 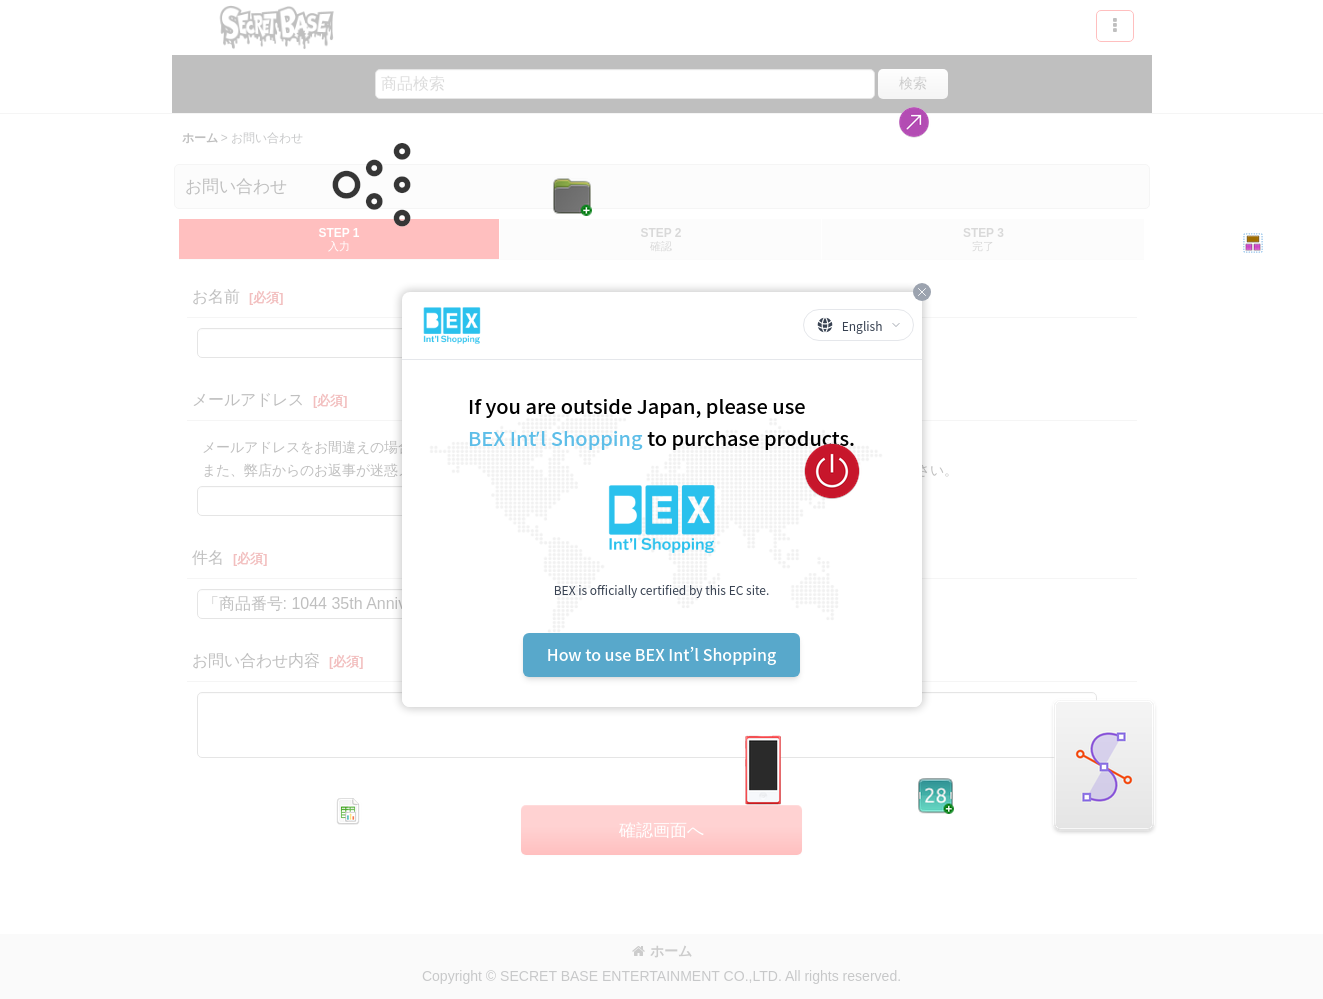 What do you see at coordinates (935, 795) in the screenshot?
I see `create a new calendar appointment` at bounding box center [935, 795].